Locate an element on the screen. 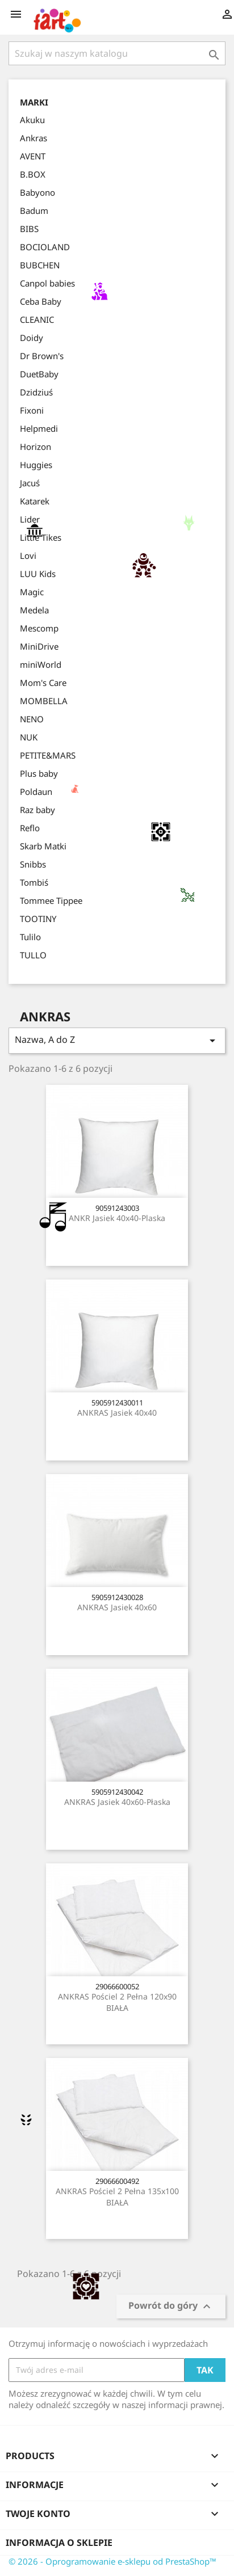 The height and width of the screenshot is (2576, 234). select astronaut or space character is located at coordinates (144, 565).